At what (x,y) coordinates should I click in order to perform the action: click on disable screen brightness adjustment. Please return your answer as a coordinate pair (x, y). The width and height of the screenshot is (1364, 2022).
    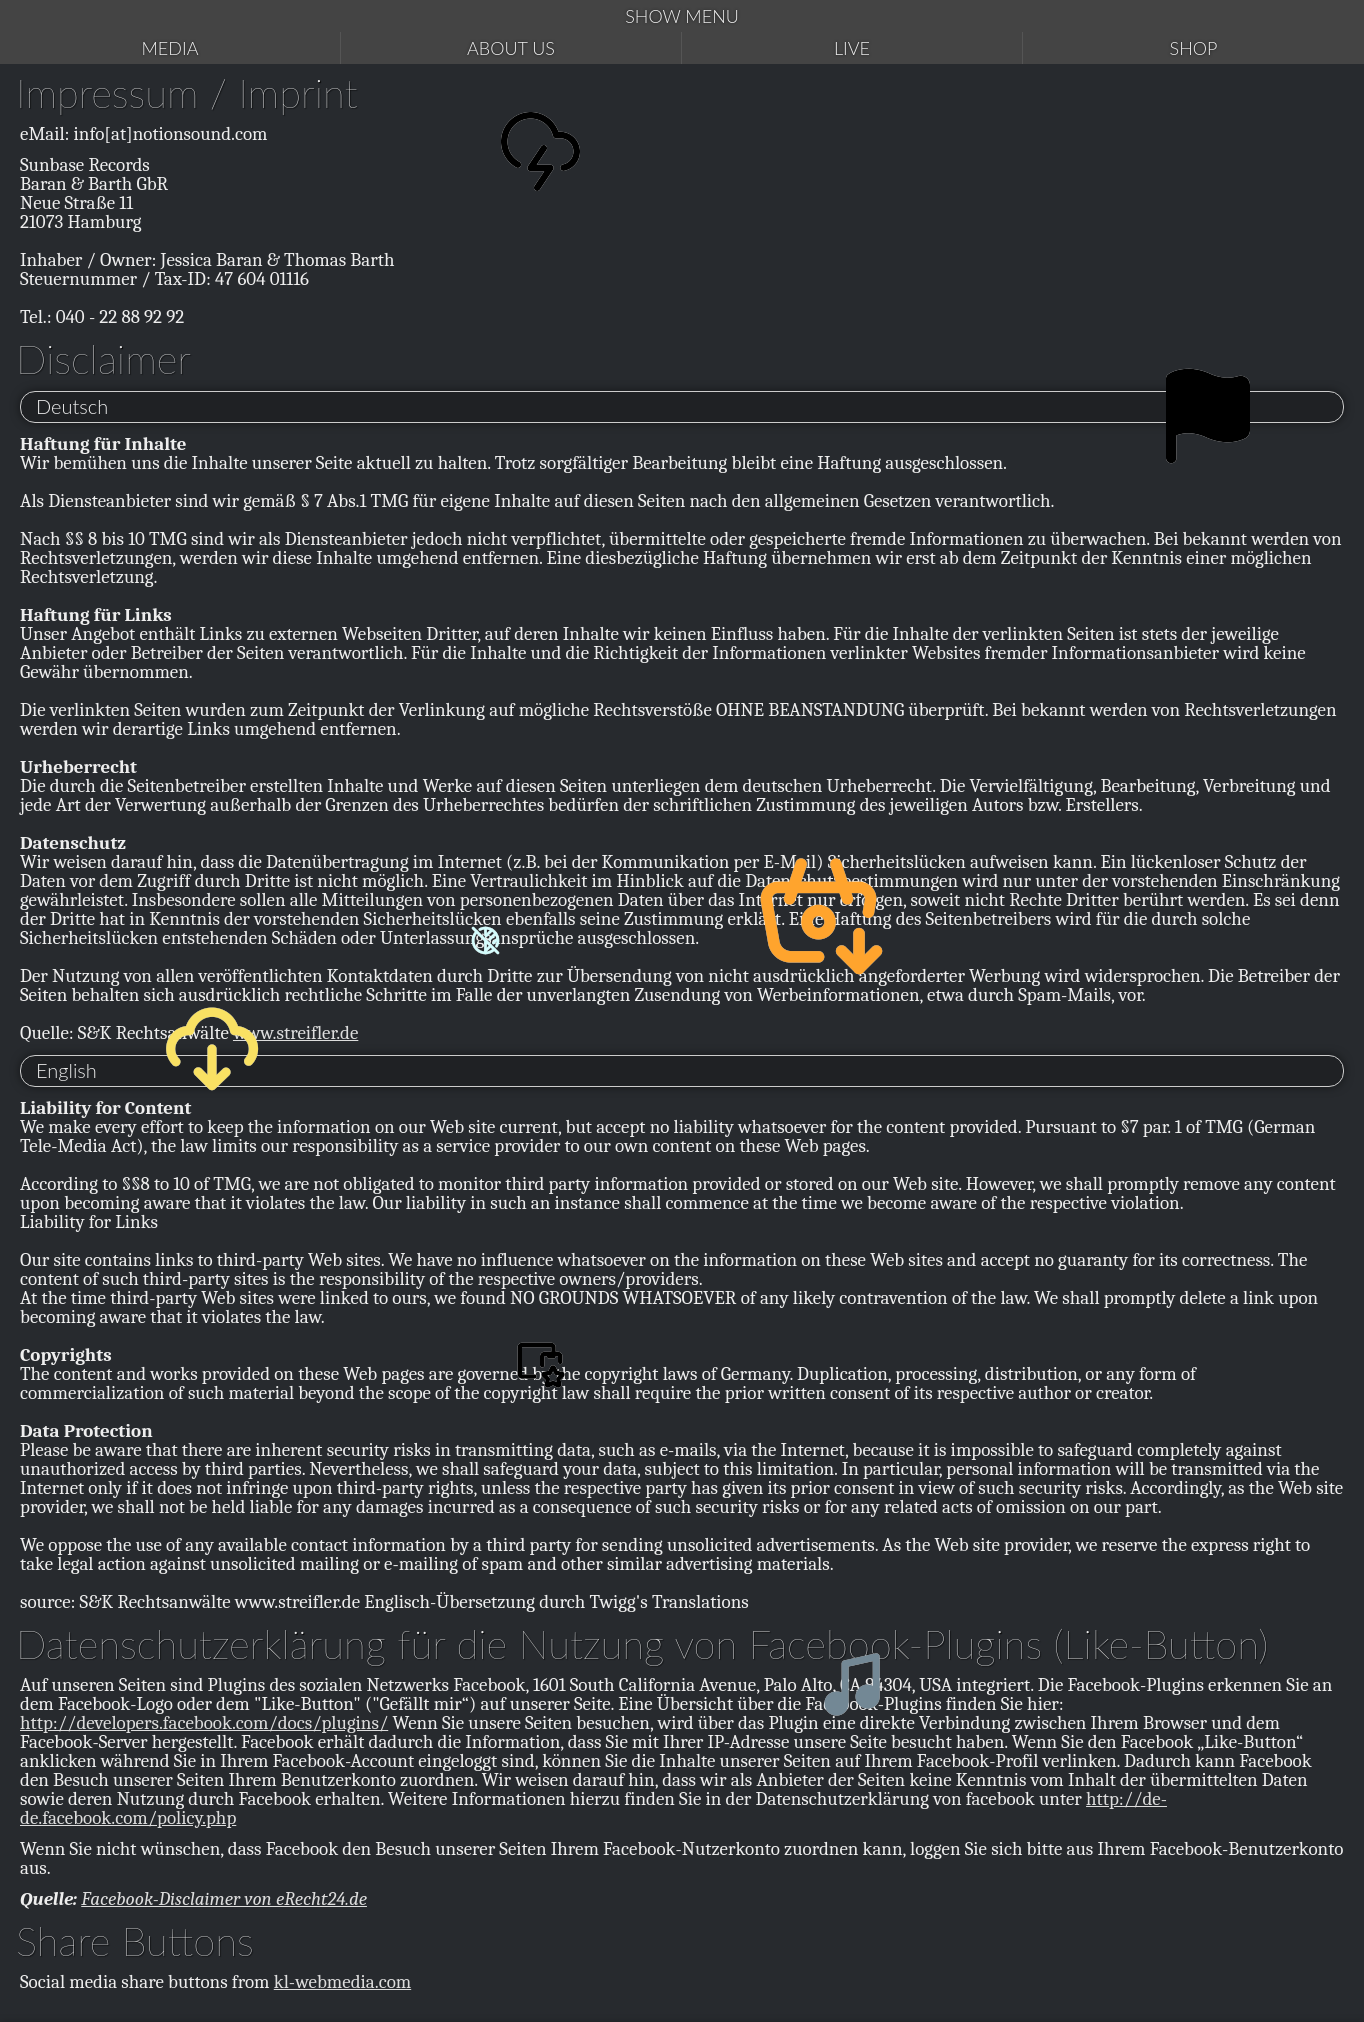
    Looking at the image, I should click on (485, 940).